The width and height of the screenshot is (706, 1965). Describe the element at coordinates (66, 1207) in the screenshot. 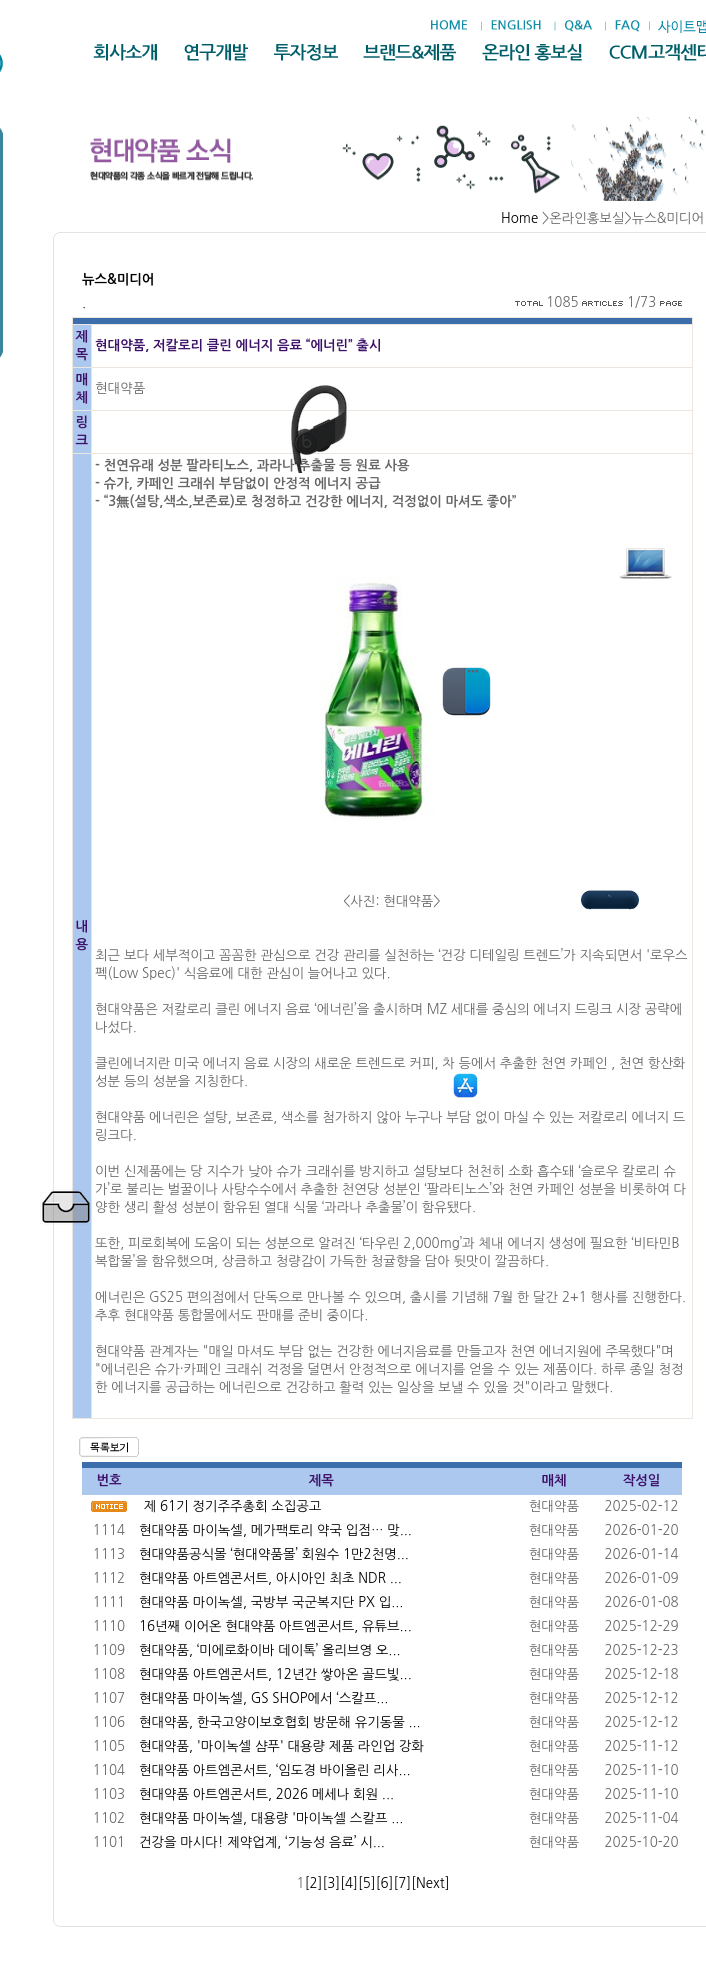

I see `view your email inbox` at that location.